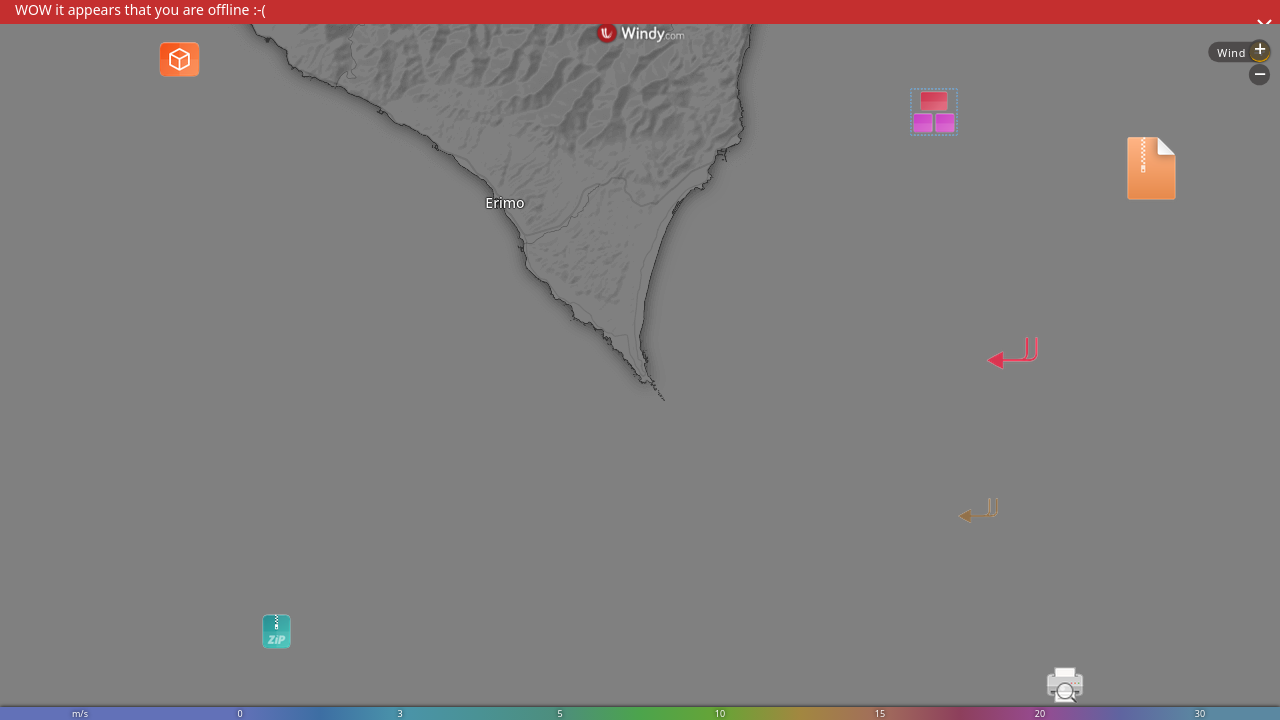 This screenshot has width=1280, height=720. I want to click on reply to all recipients of an email, so click(1011, 349).